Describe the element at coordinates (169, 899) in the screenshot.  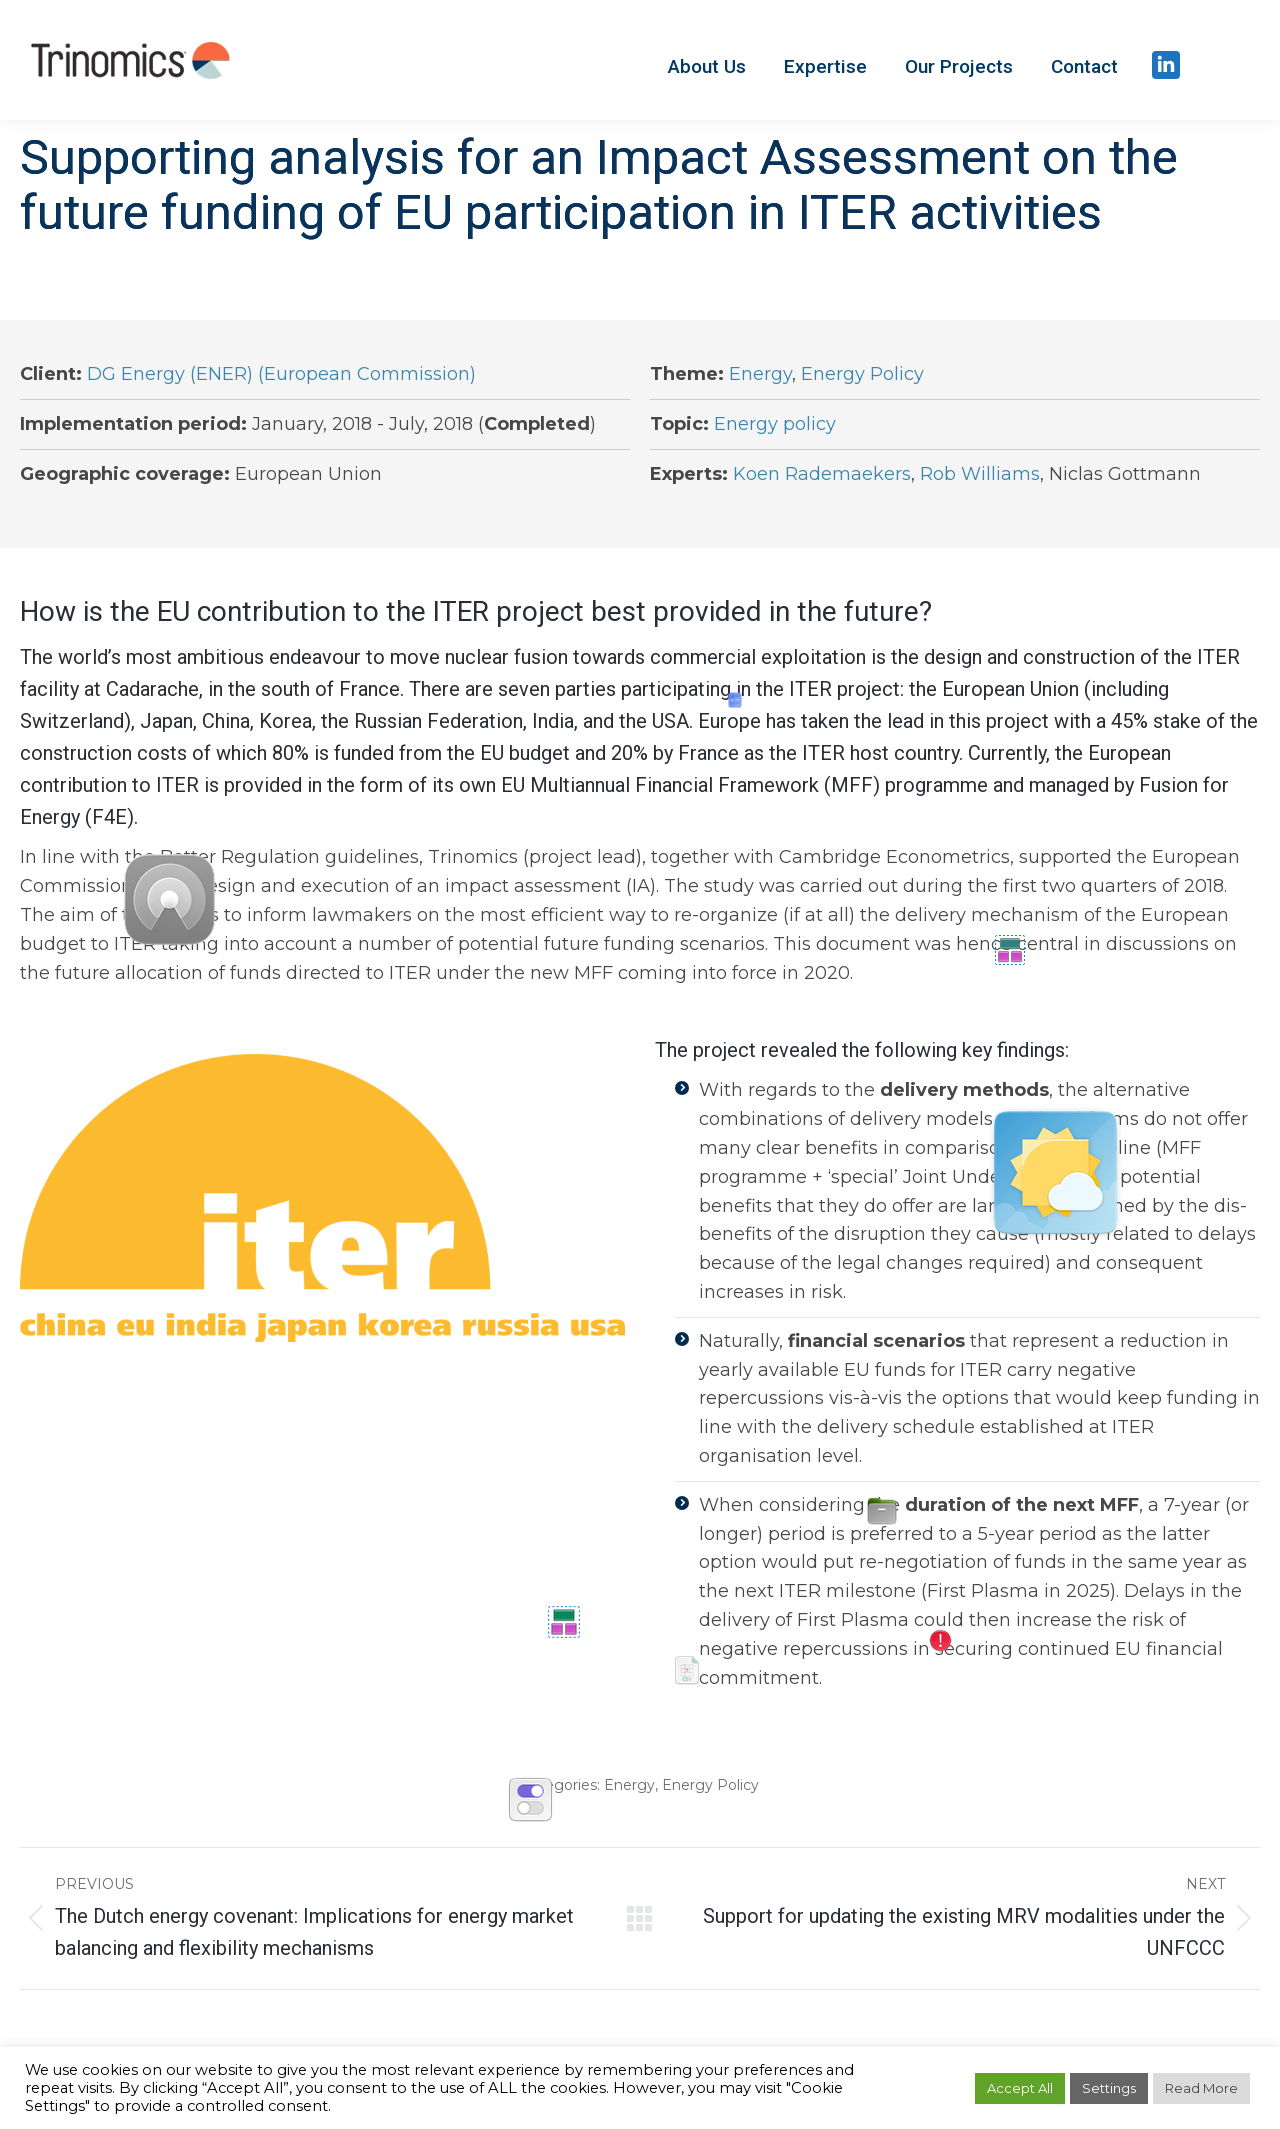
I see `share files wirelessly via airdrop` at that location.